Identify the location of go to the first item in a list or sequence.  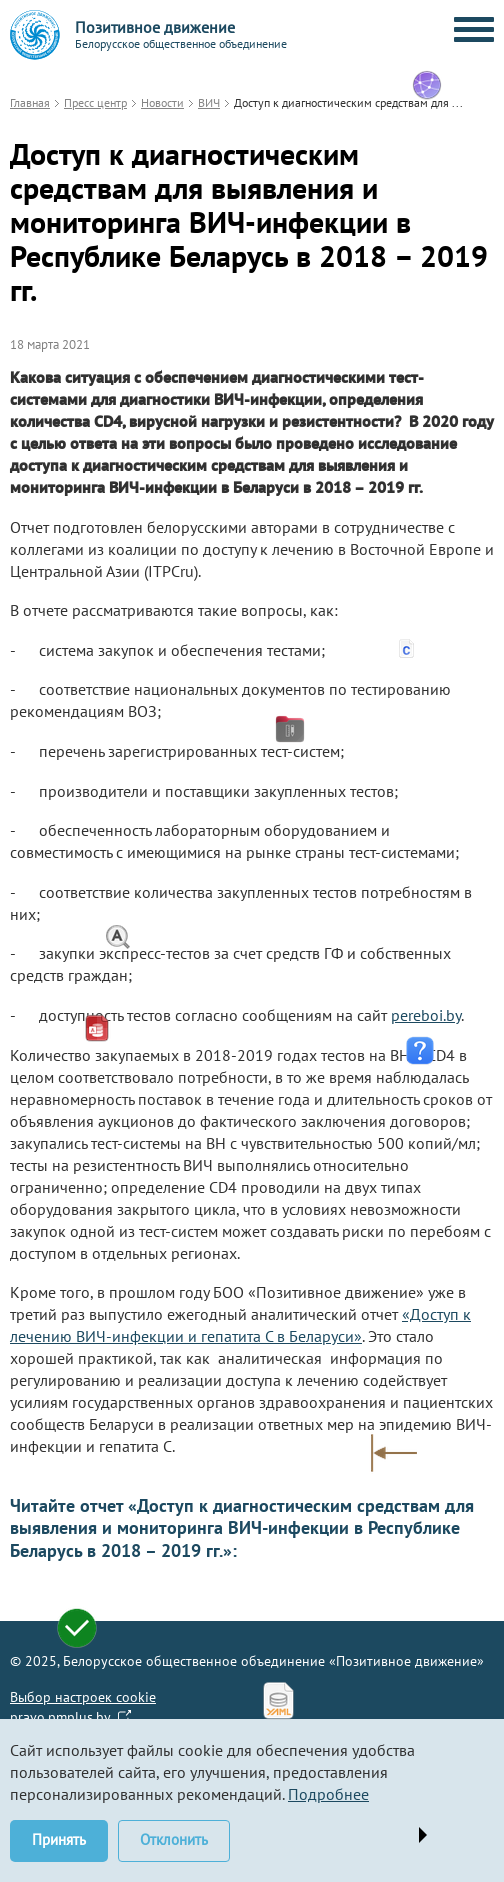
(394, 1453).